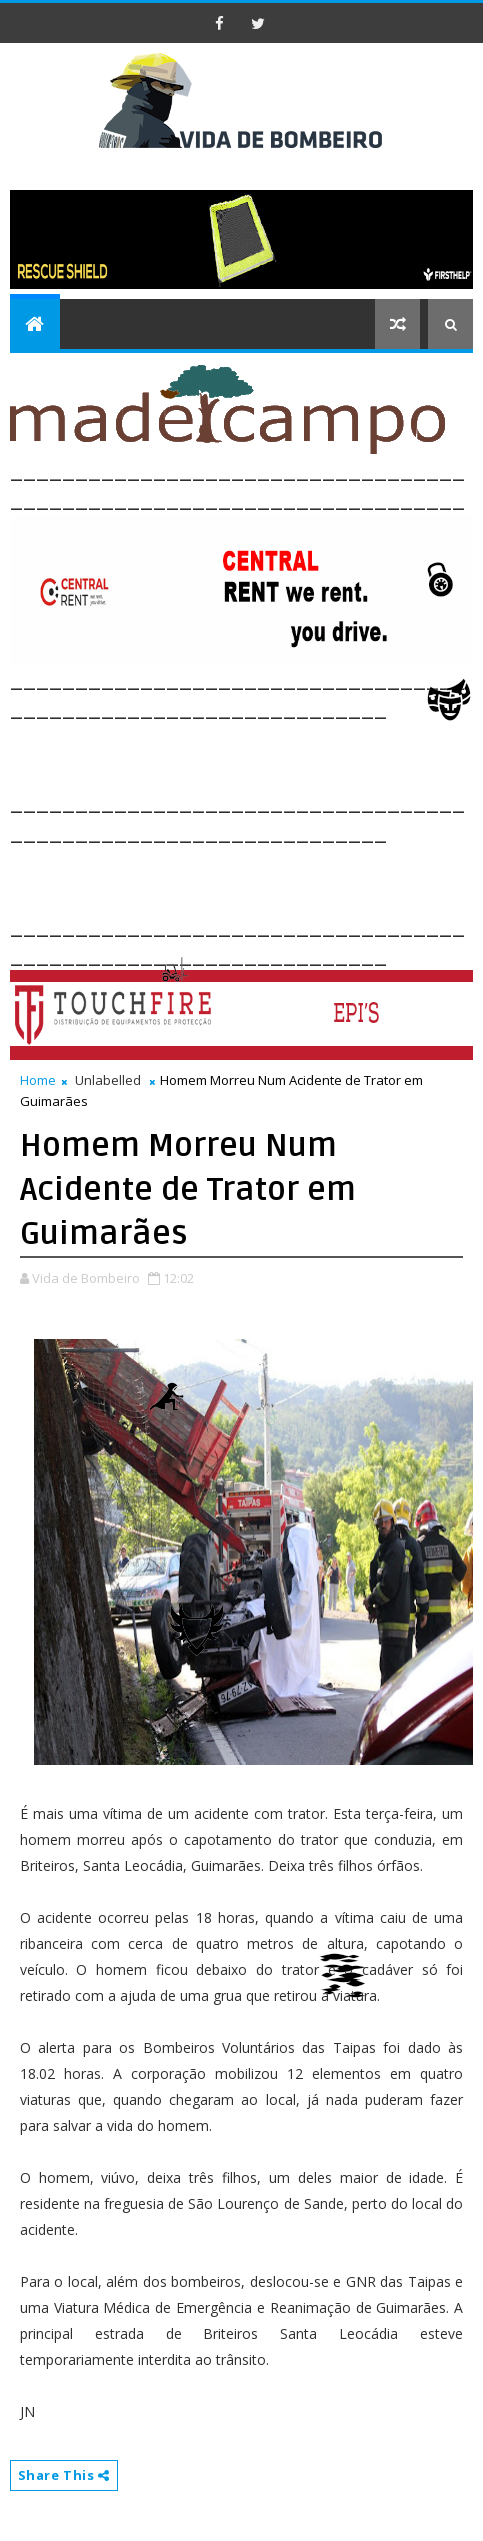 This screenshot has height=2541, width=483. Describe the element at coordinates (342, 1975) in the screenshot. I see `indicates foggy weather conditions` at that location.